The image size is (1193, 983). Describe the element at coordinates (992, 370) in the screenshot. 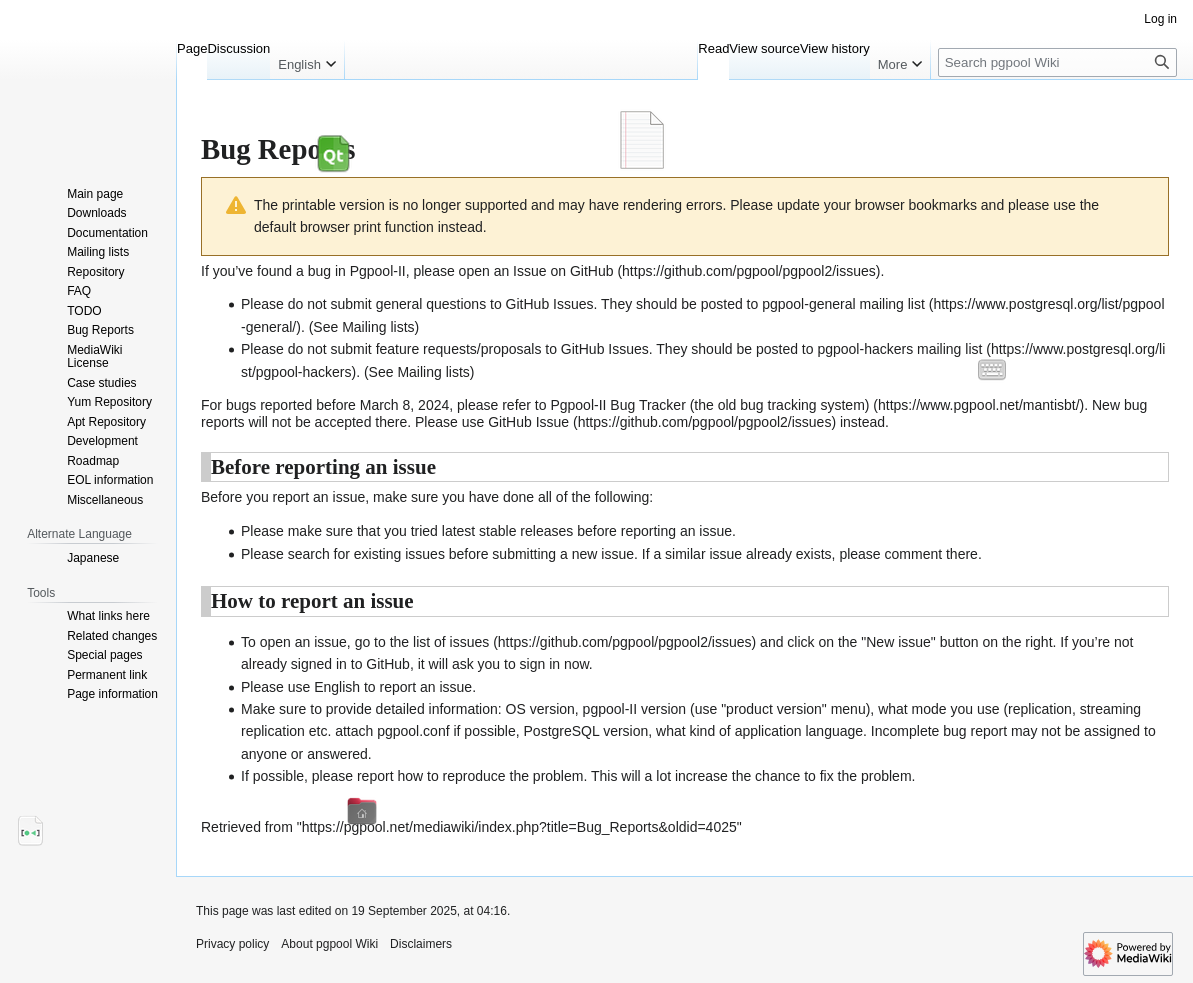

I see `open keyboard settings` at that location.